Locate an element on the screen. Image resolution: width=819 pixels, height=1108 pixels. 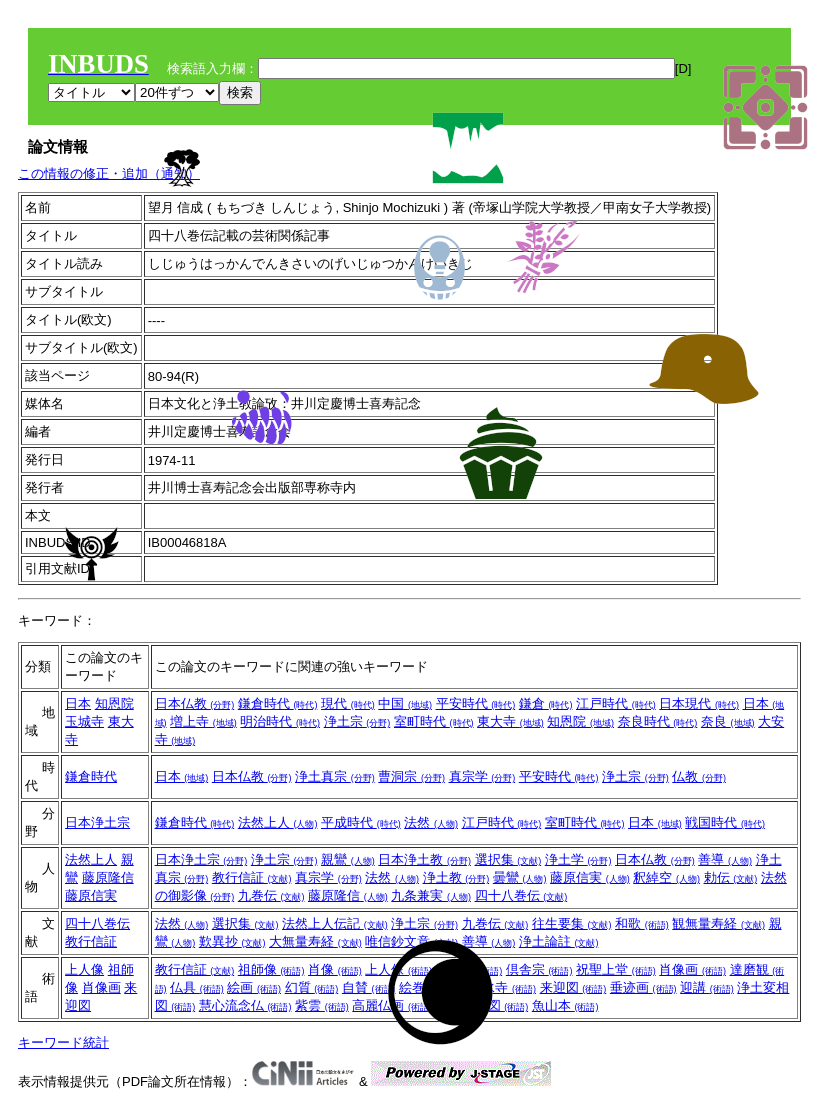
access bakery or dessert options is located at coordinates (501, 451).